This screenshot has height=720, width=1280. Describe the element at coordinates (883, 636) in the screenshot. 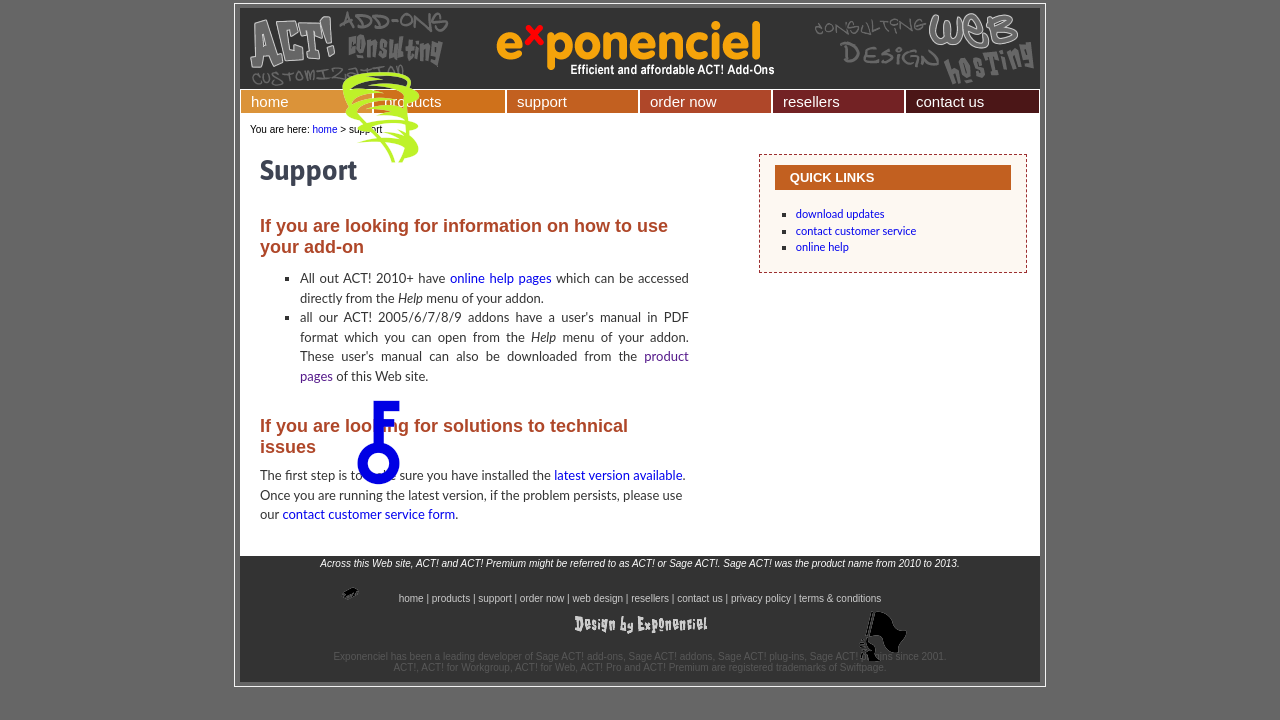

I see `declare a truce or ceasefire in game` at that location.